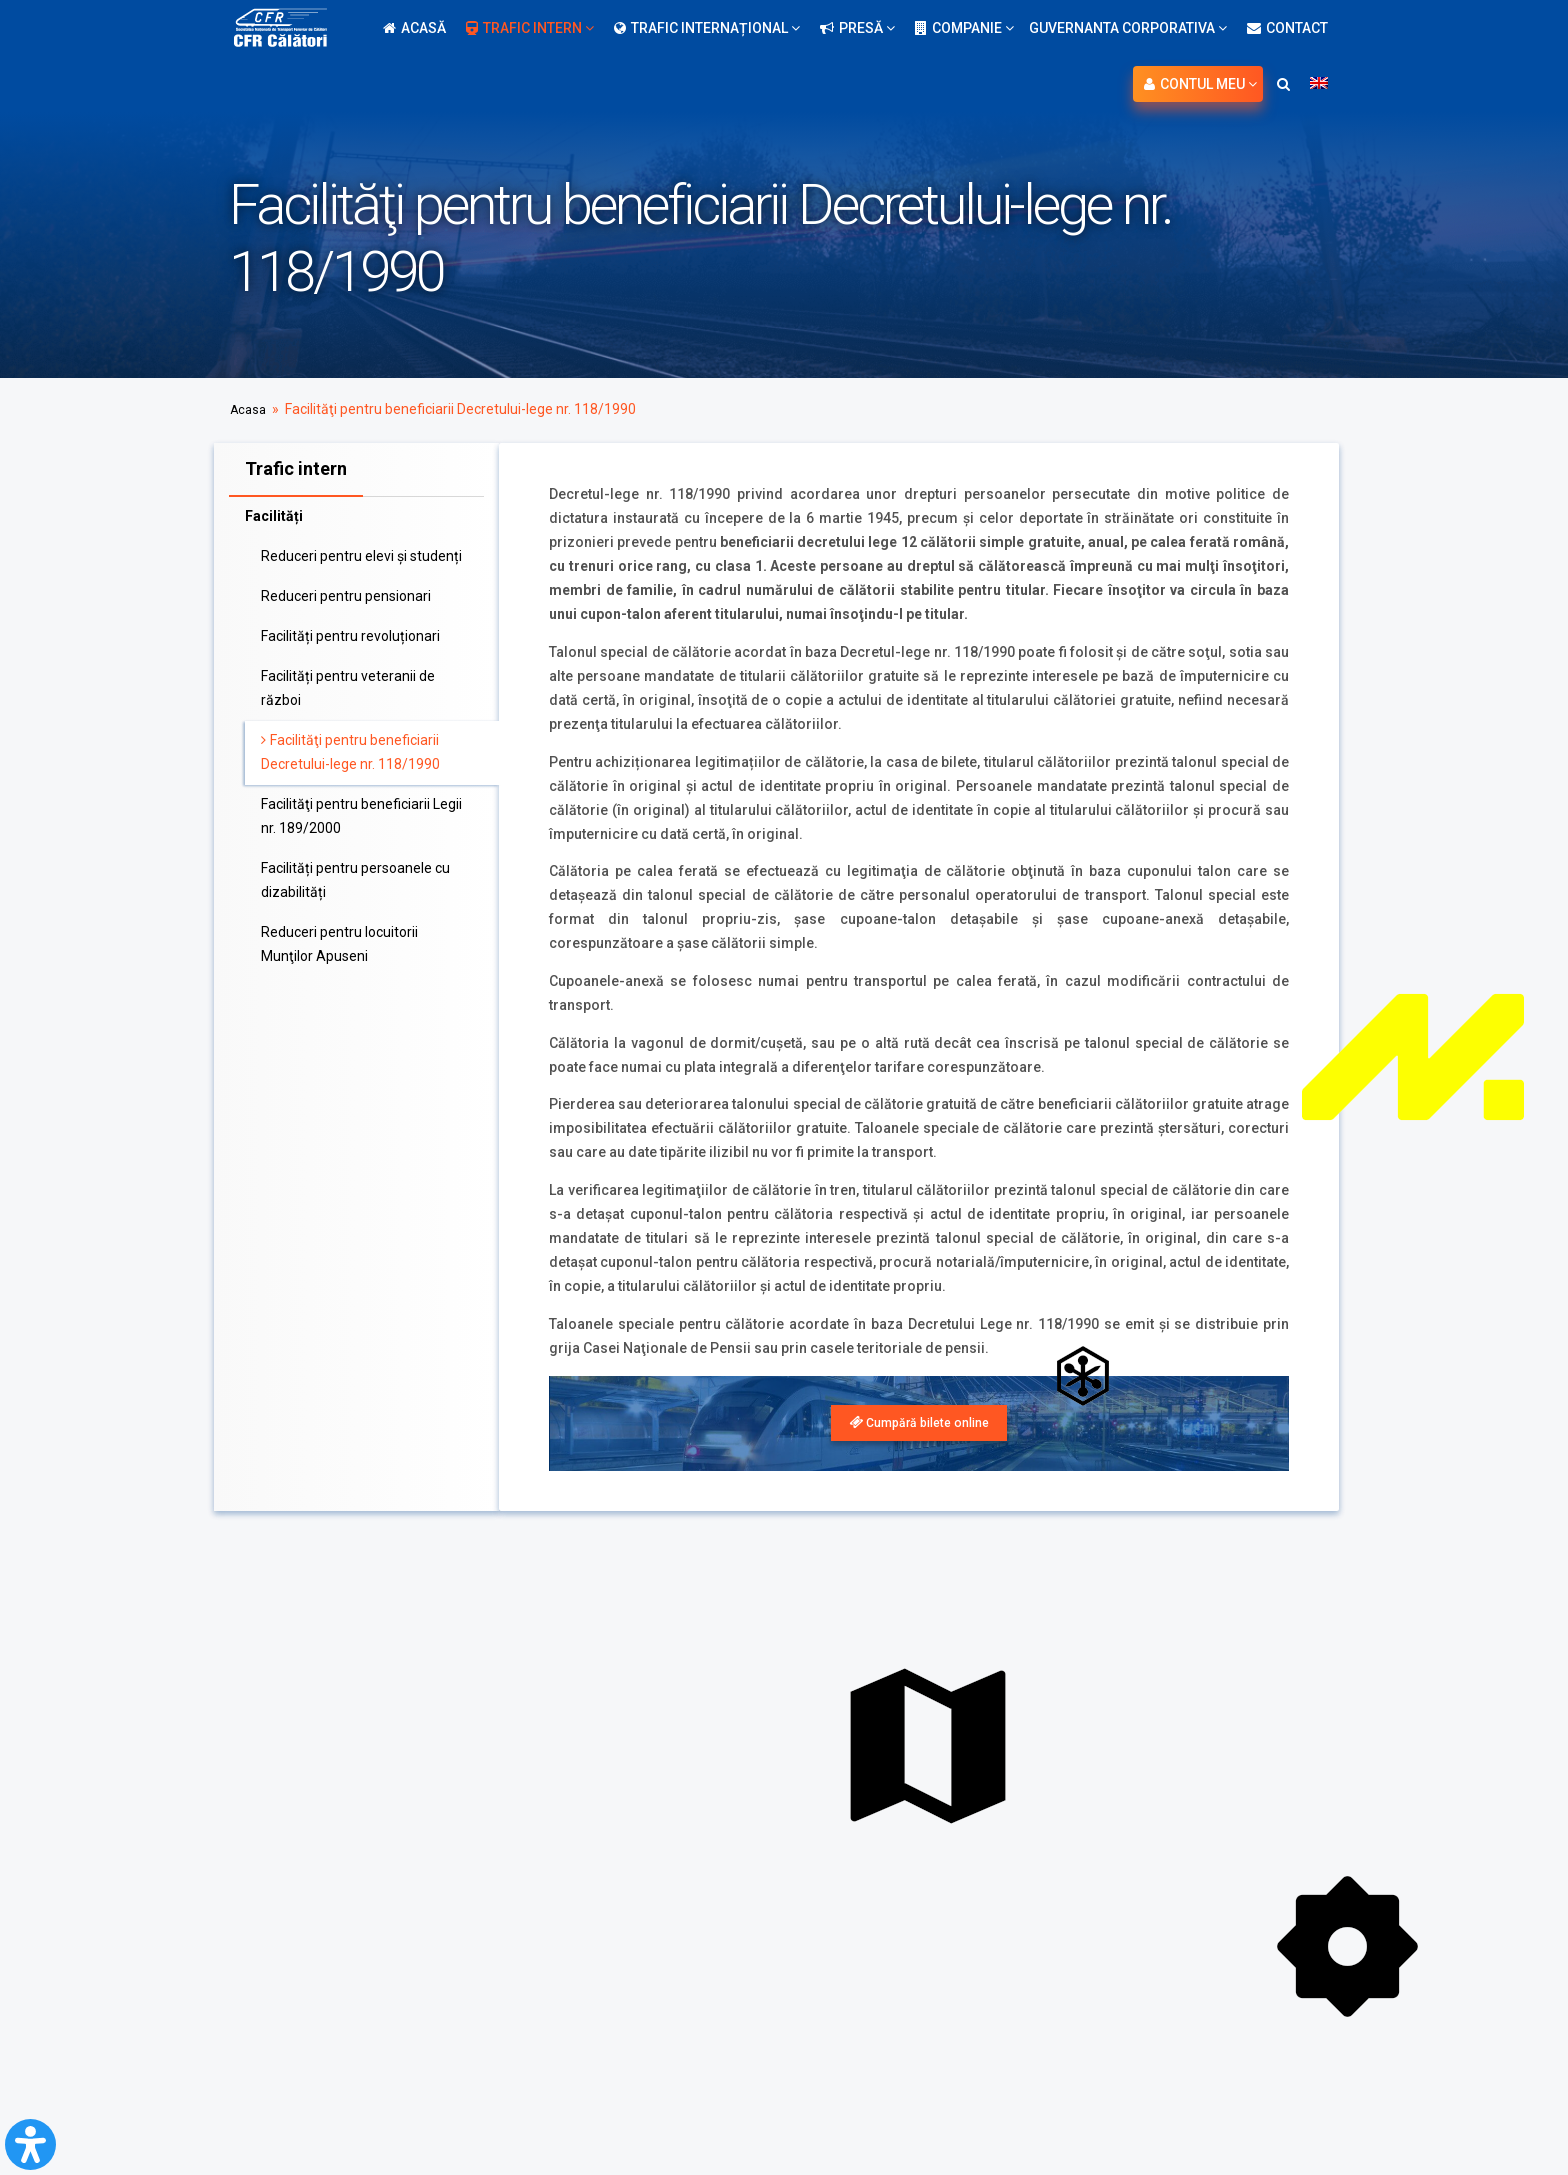  I want to click on legacy games logo, so click(1083, 1376).